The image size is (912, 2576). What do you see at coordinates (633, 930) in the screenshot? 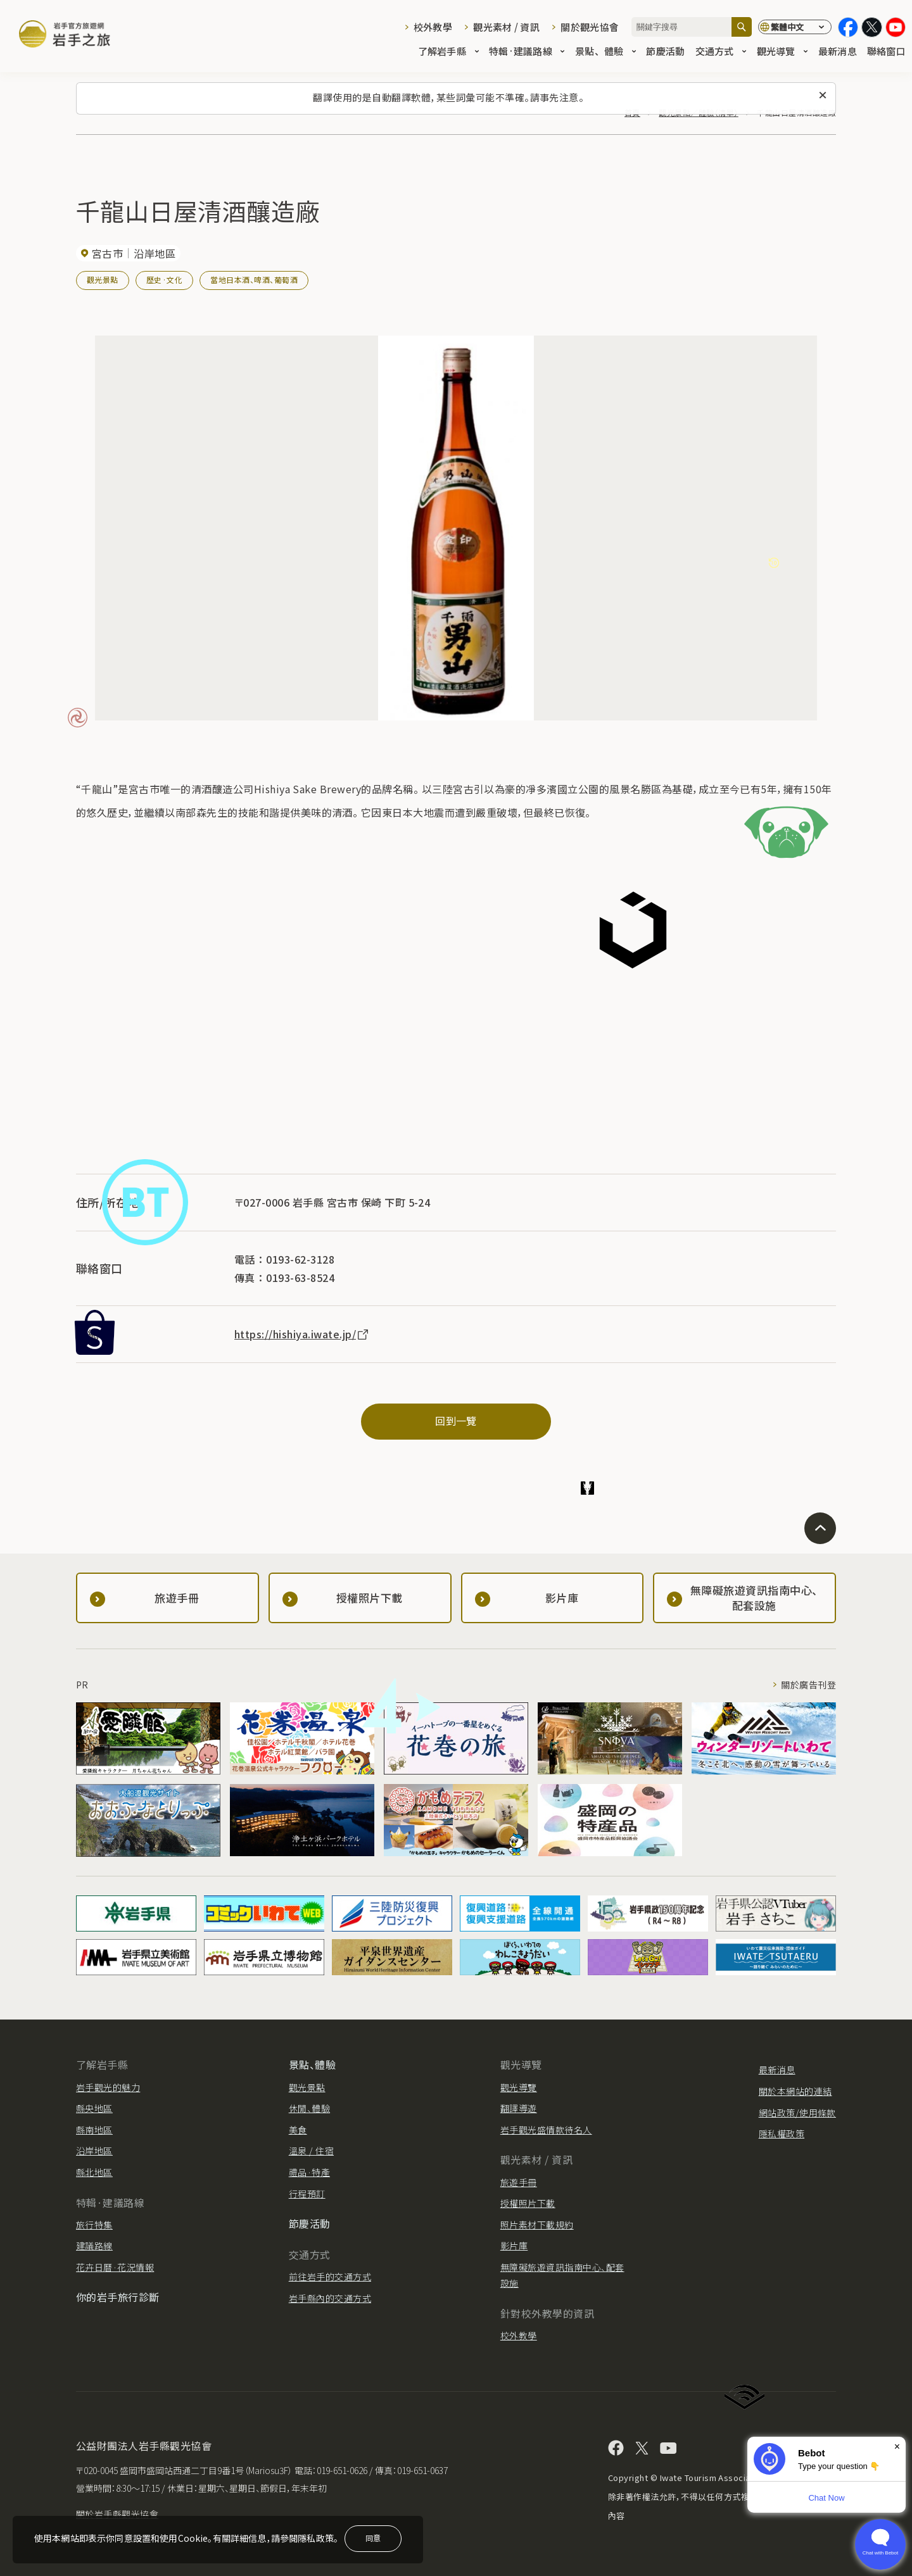
I see `UIkit framework logo` at bounding box center [633, 930].